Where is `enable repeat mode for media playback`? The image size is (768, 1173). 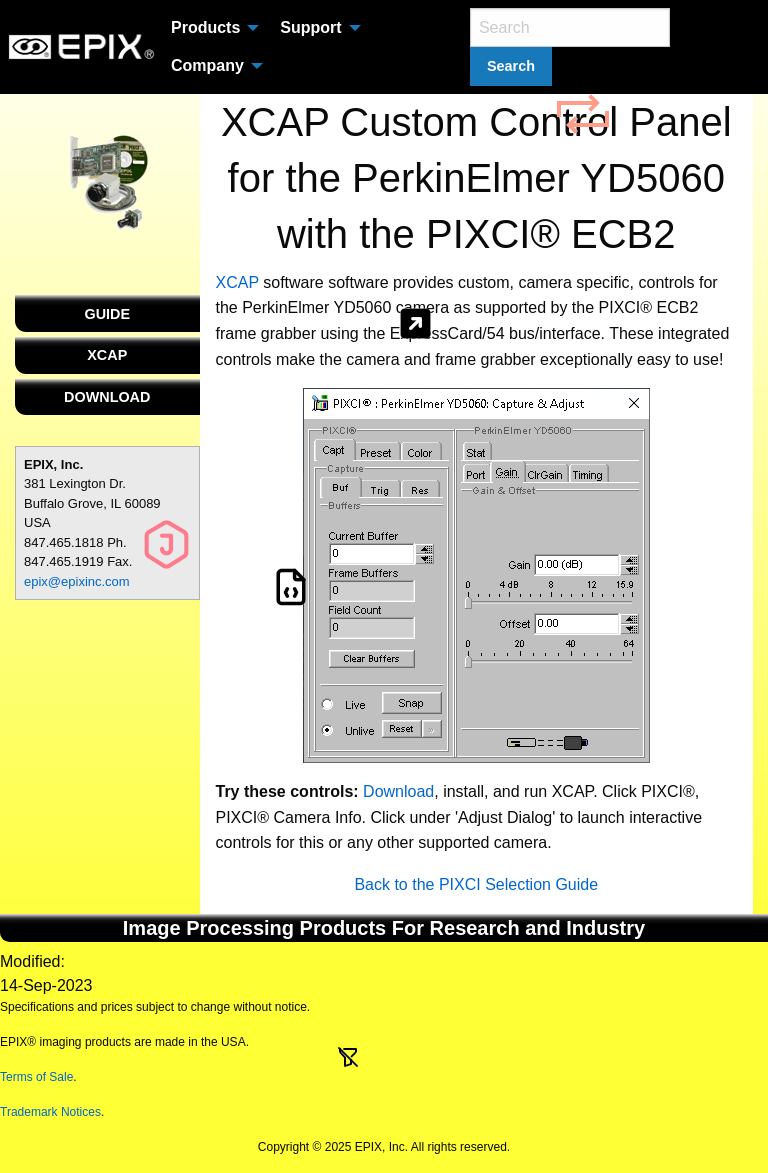 enable repeat mode for media playback is located at coordinates (583, 114).